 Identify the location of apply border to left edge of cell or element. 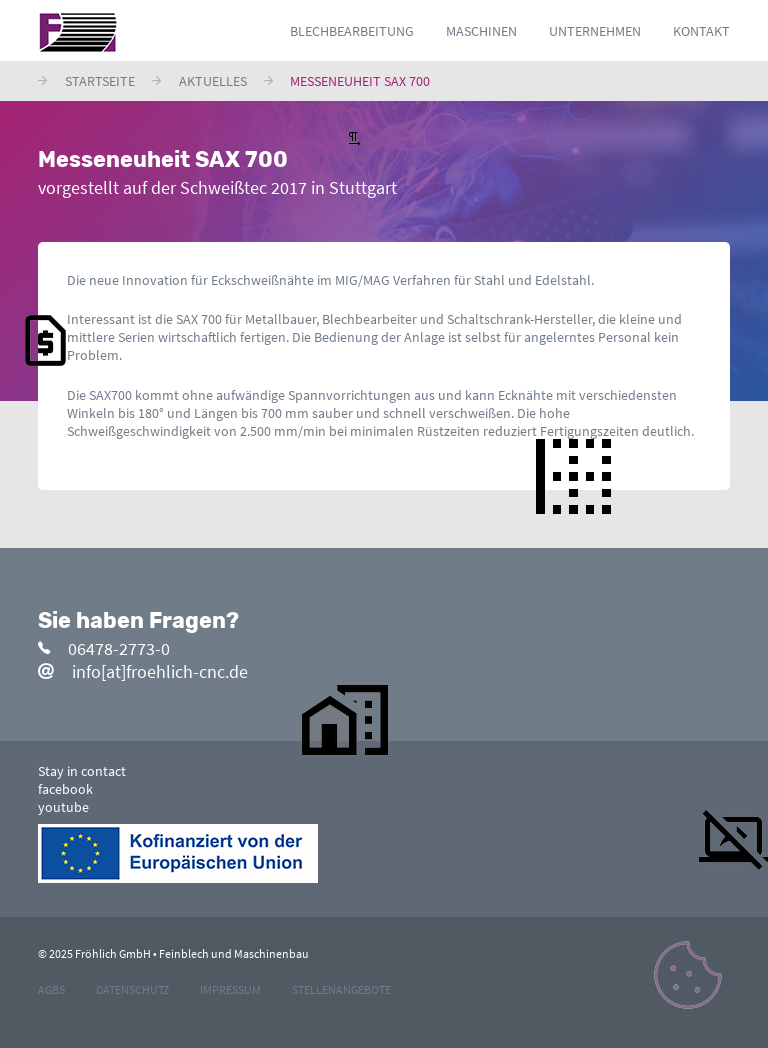
(573, 476).